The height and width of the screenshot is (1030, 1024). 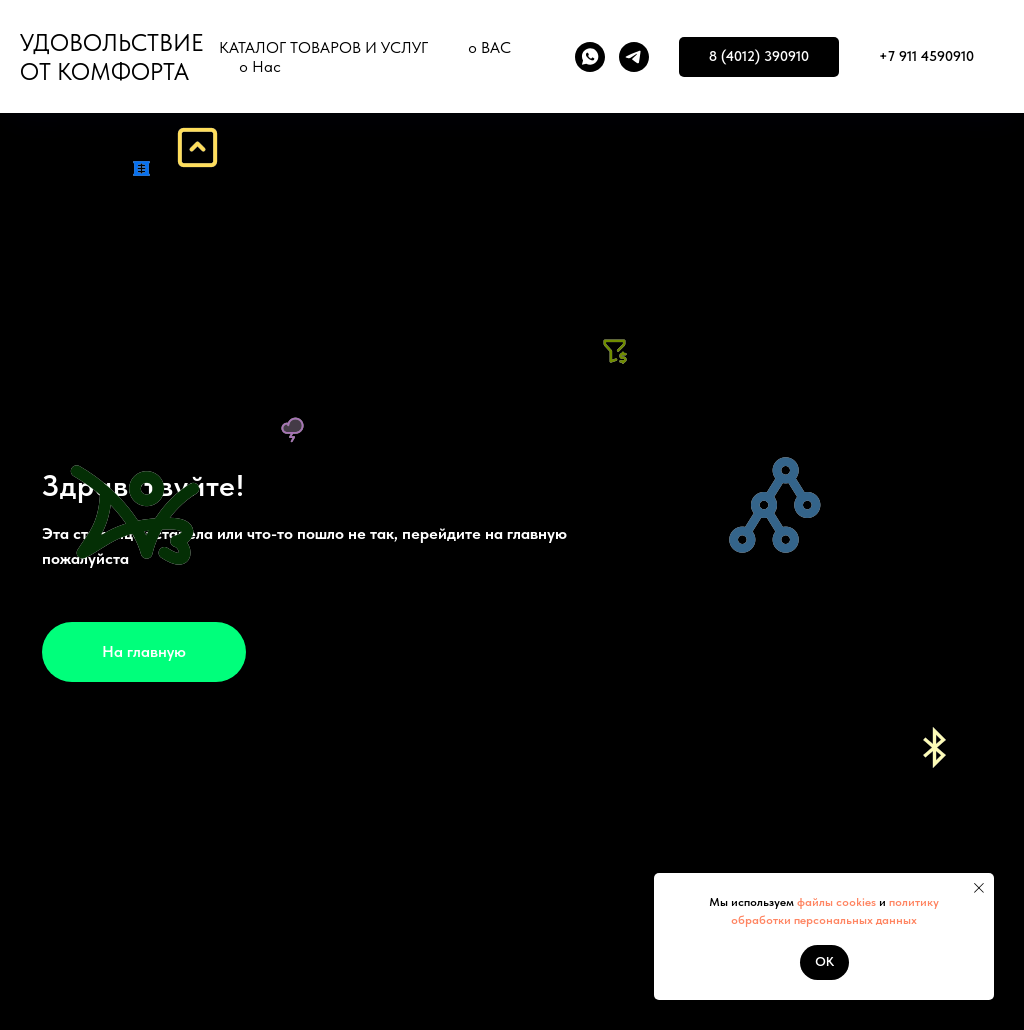 I want to click on view hierarchical data structure, so click(x=777, y=505).